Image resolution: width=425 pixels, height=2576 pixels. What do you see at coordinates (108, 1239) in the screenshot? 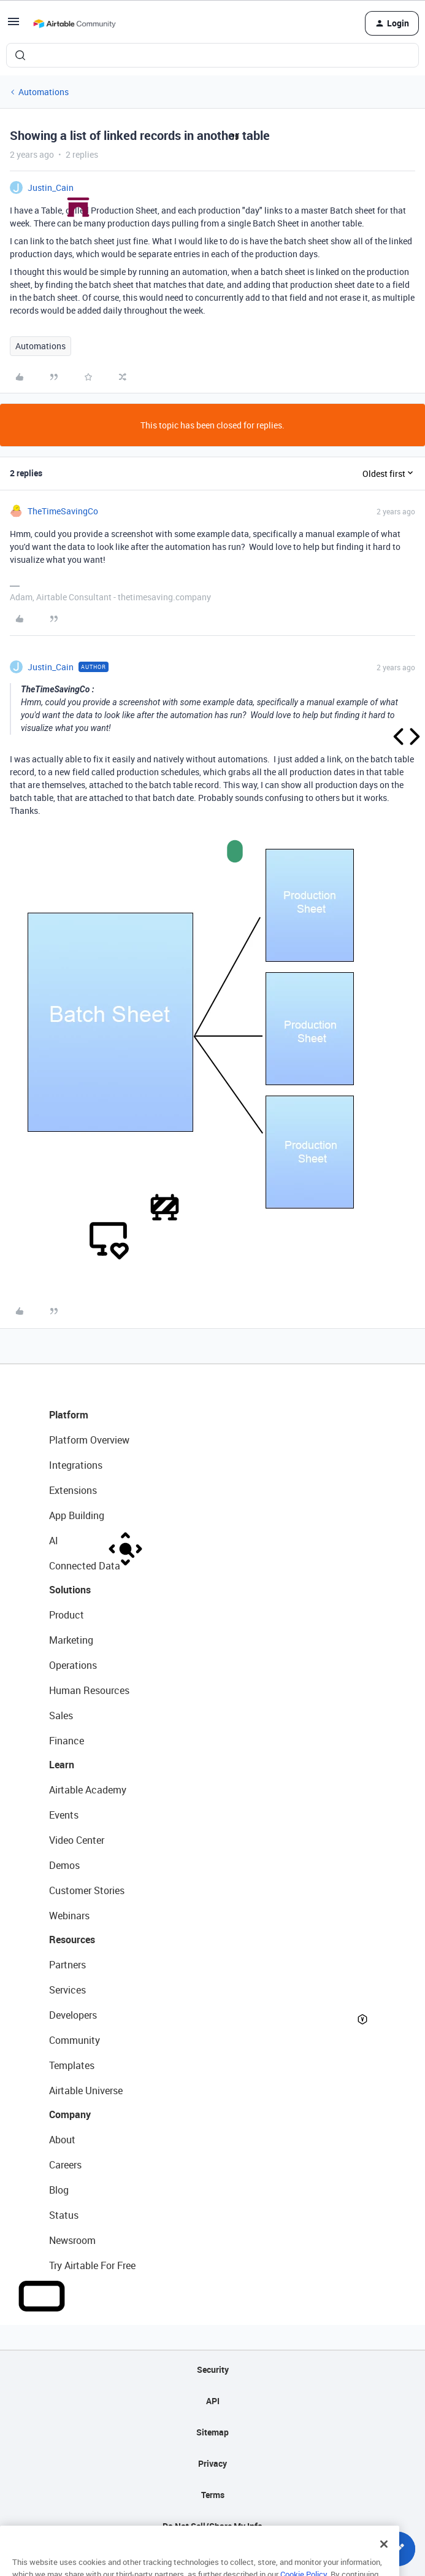
I see `add device to favorites` at bounding box center [108, 1239].